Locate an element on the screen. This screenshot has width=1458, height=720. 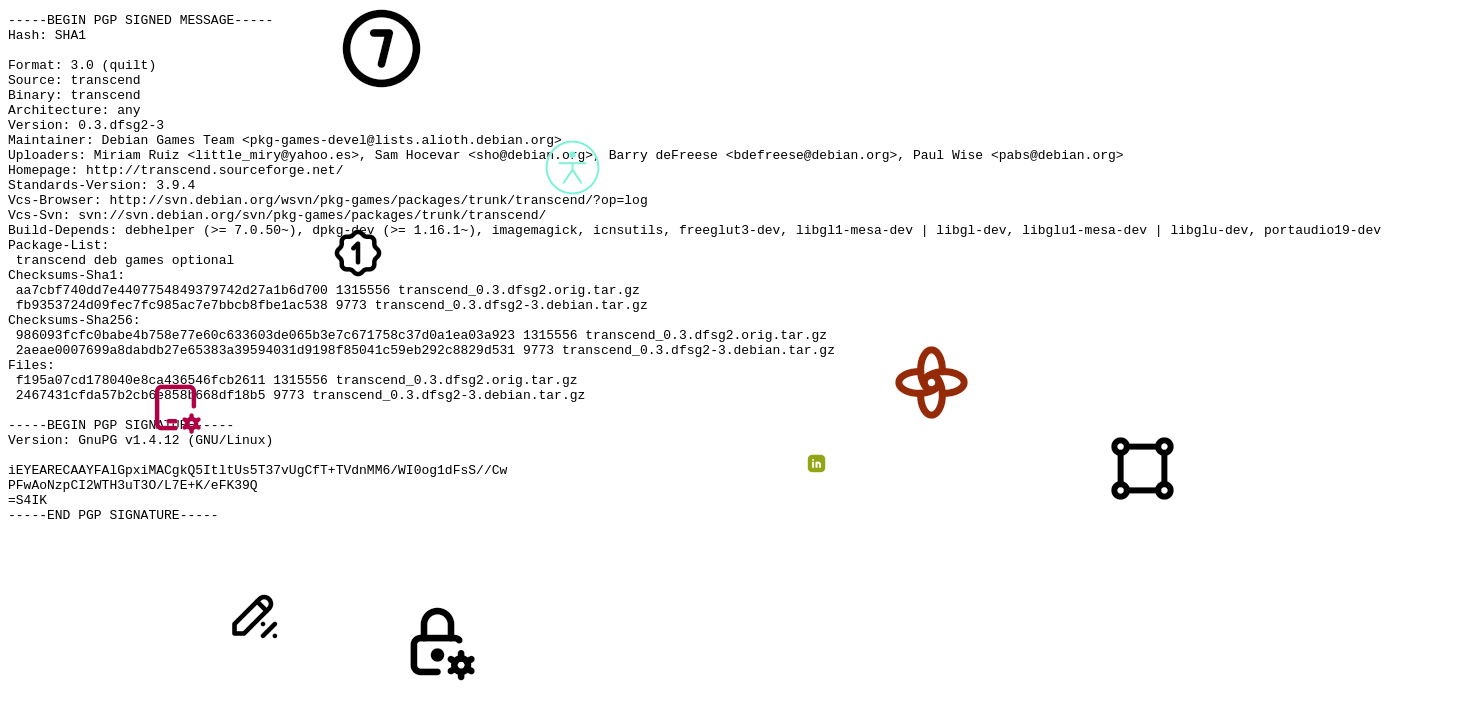
access tablet device settings is located at coordinates (175, 407).